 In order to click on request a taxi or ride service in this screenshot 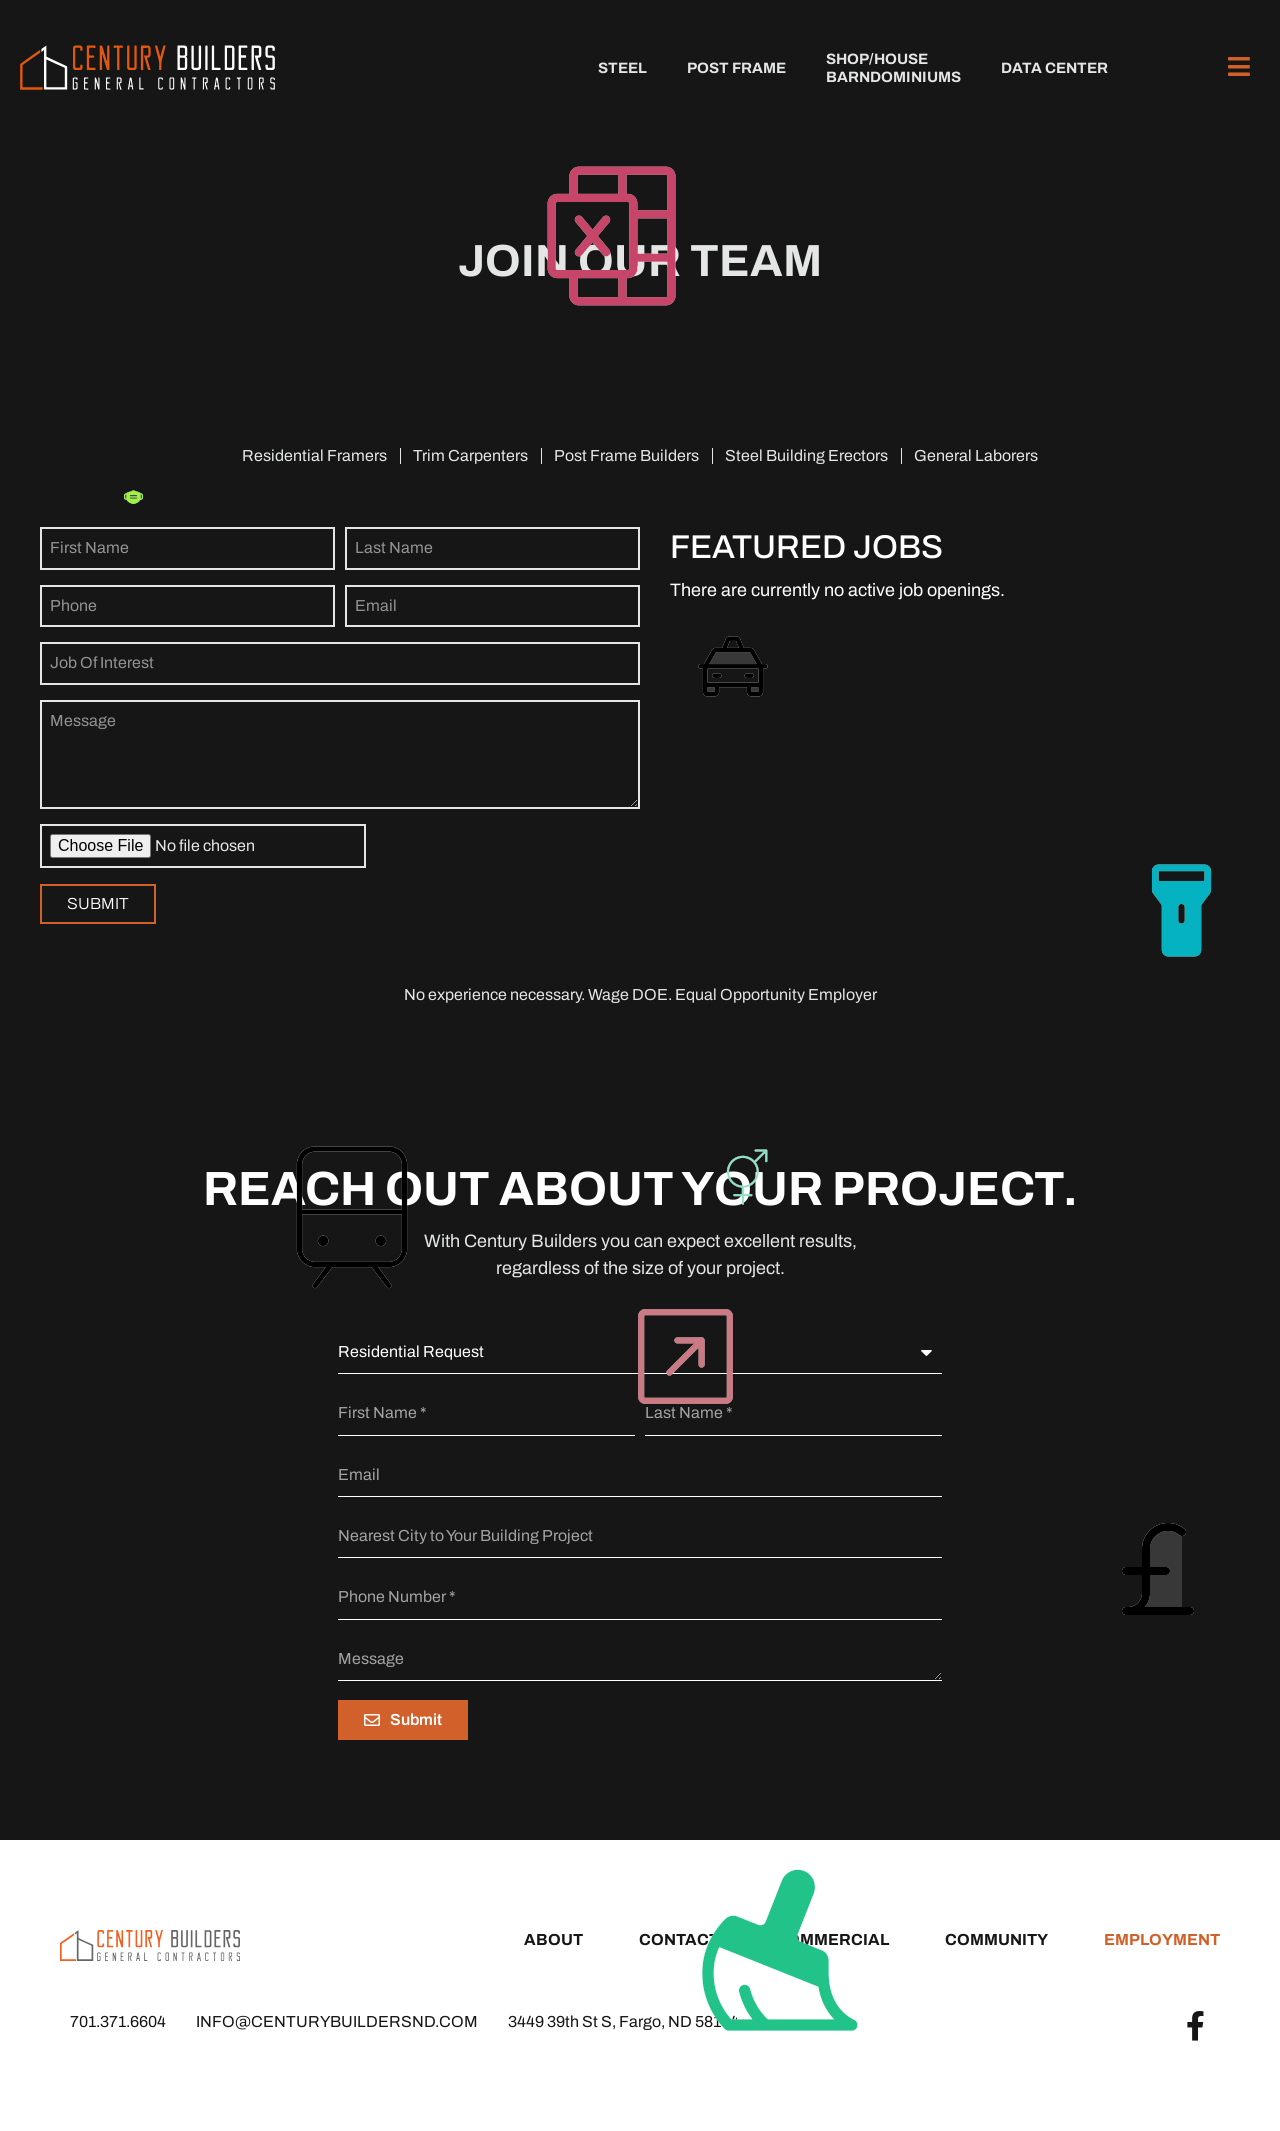, I will do `click(733, 671)`.